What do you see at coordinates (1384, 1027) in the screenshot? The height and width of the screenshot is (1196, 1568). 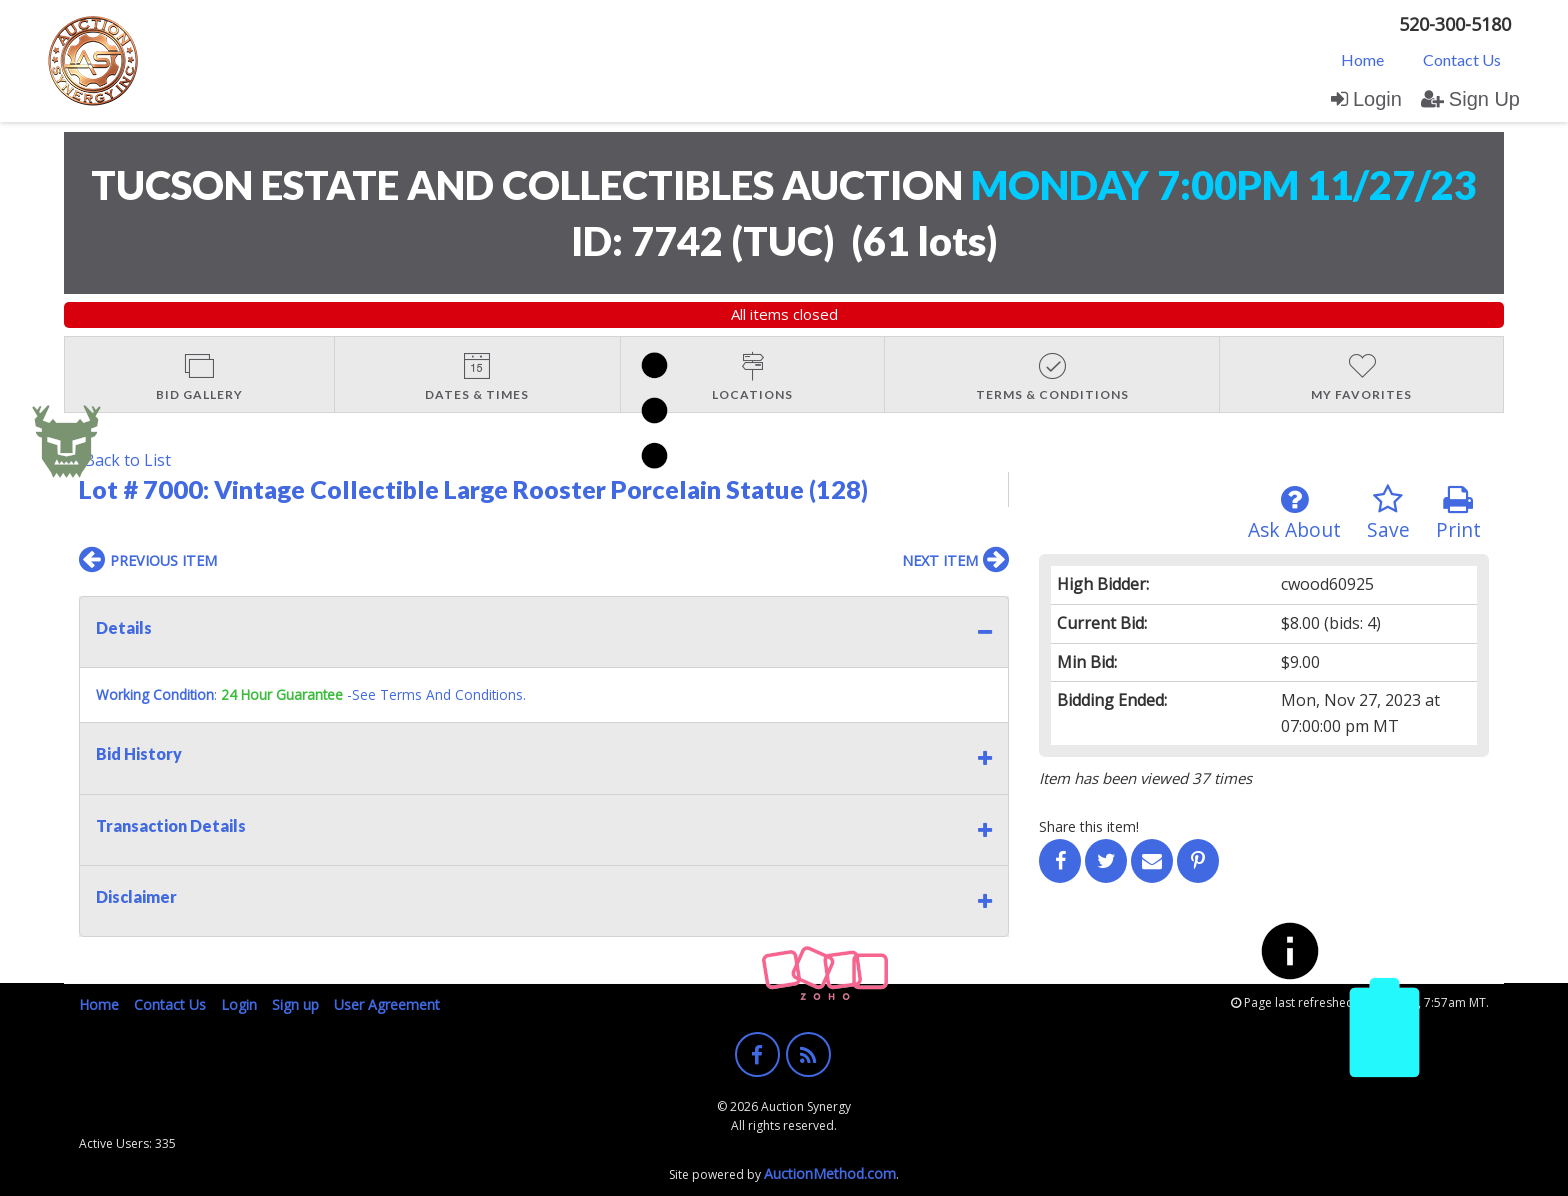 I see `indicates low battery level` at bounding box center [1384, 1027].